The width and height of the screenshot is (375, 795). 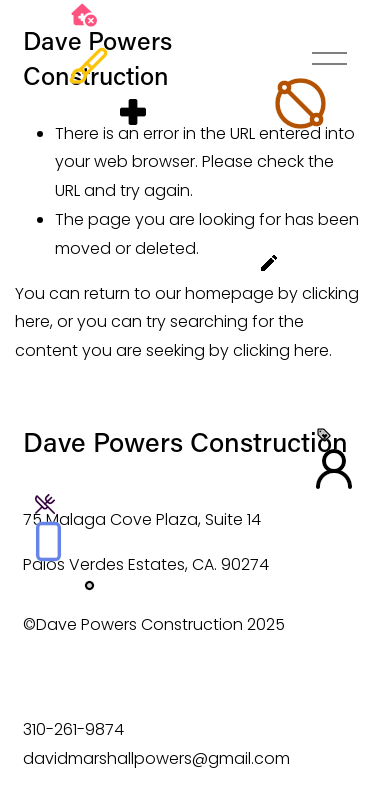 I want to click on represents a mobile device or smartphone, so click(x=48, y=541).